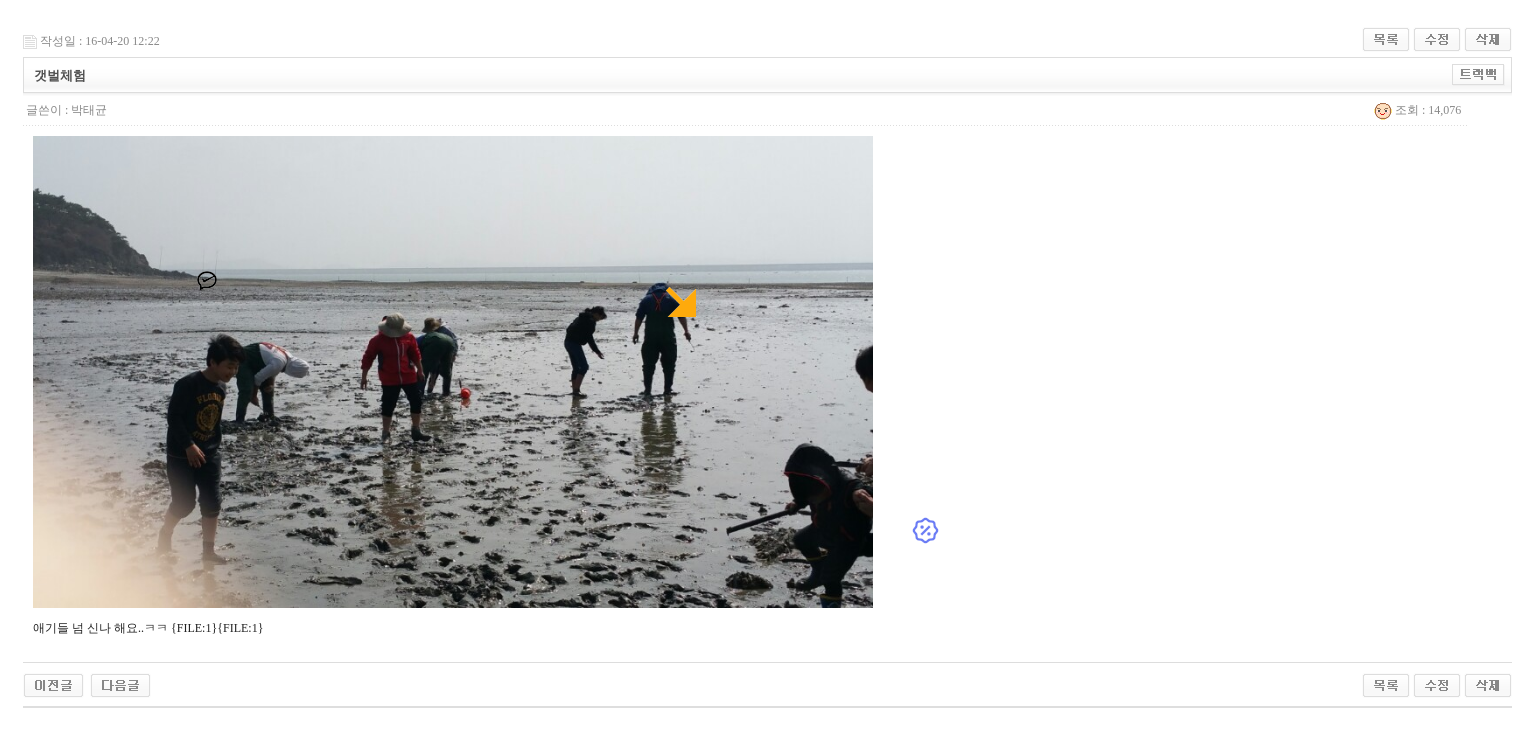  What do you see at coordinates (925, 530) in the screenshot?
I see `view available discounts or promotions` at bounding box center [925, 530].